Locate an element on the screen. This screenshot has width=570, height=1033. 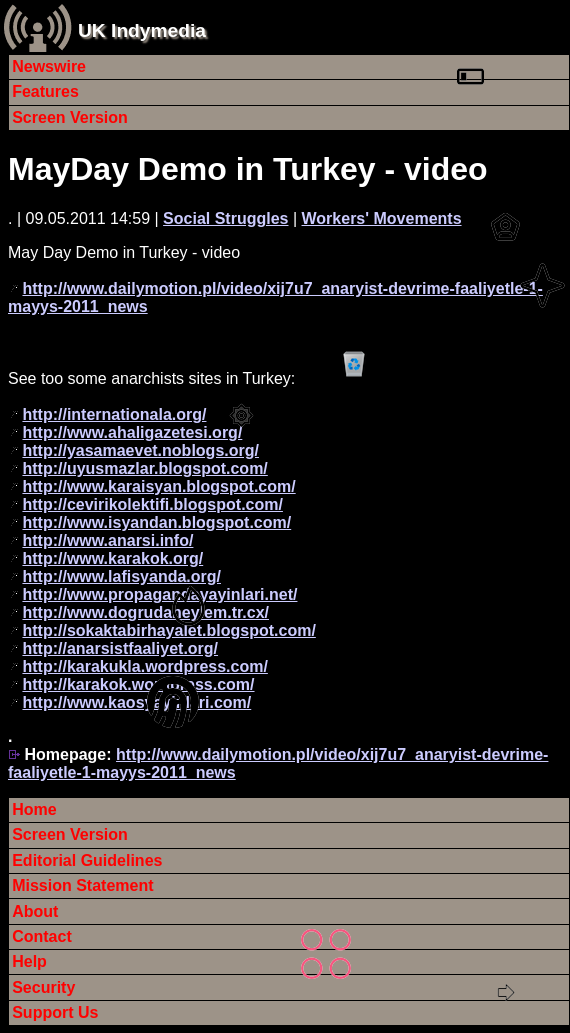
indicates low battery status is located at coordinates (470, 76).